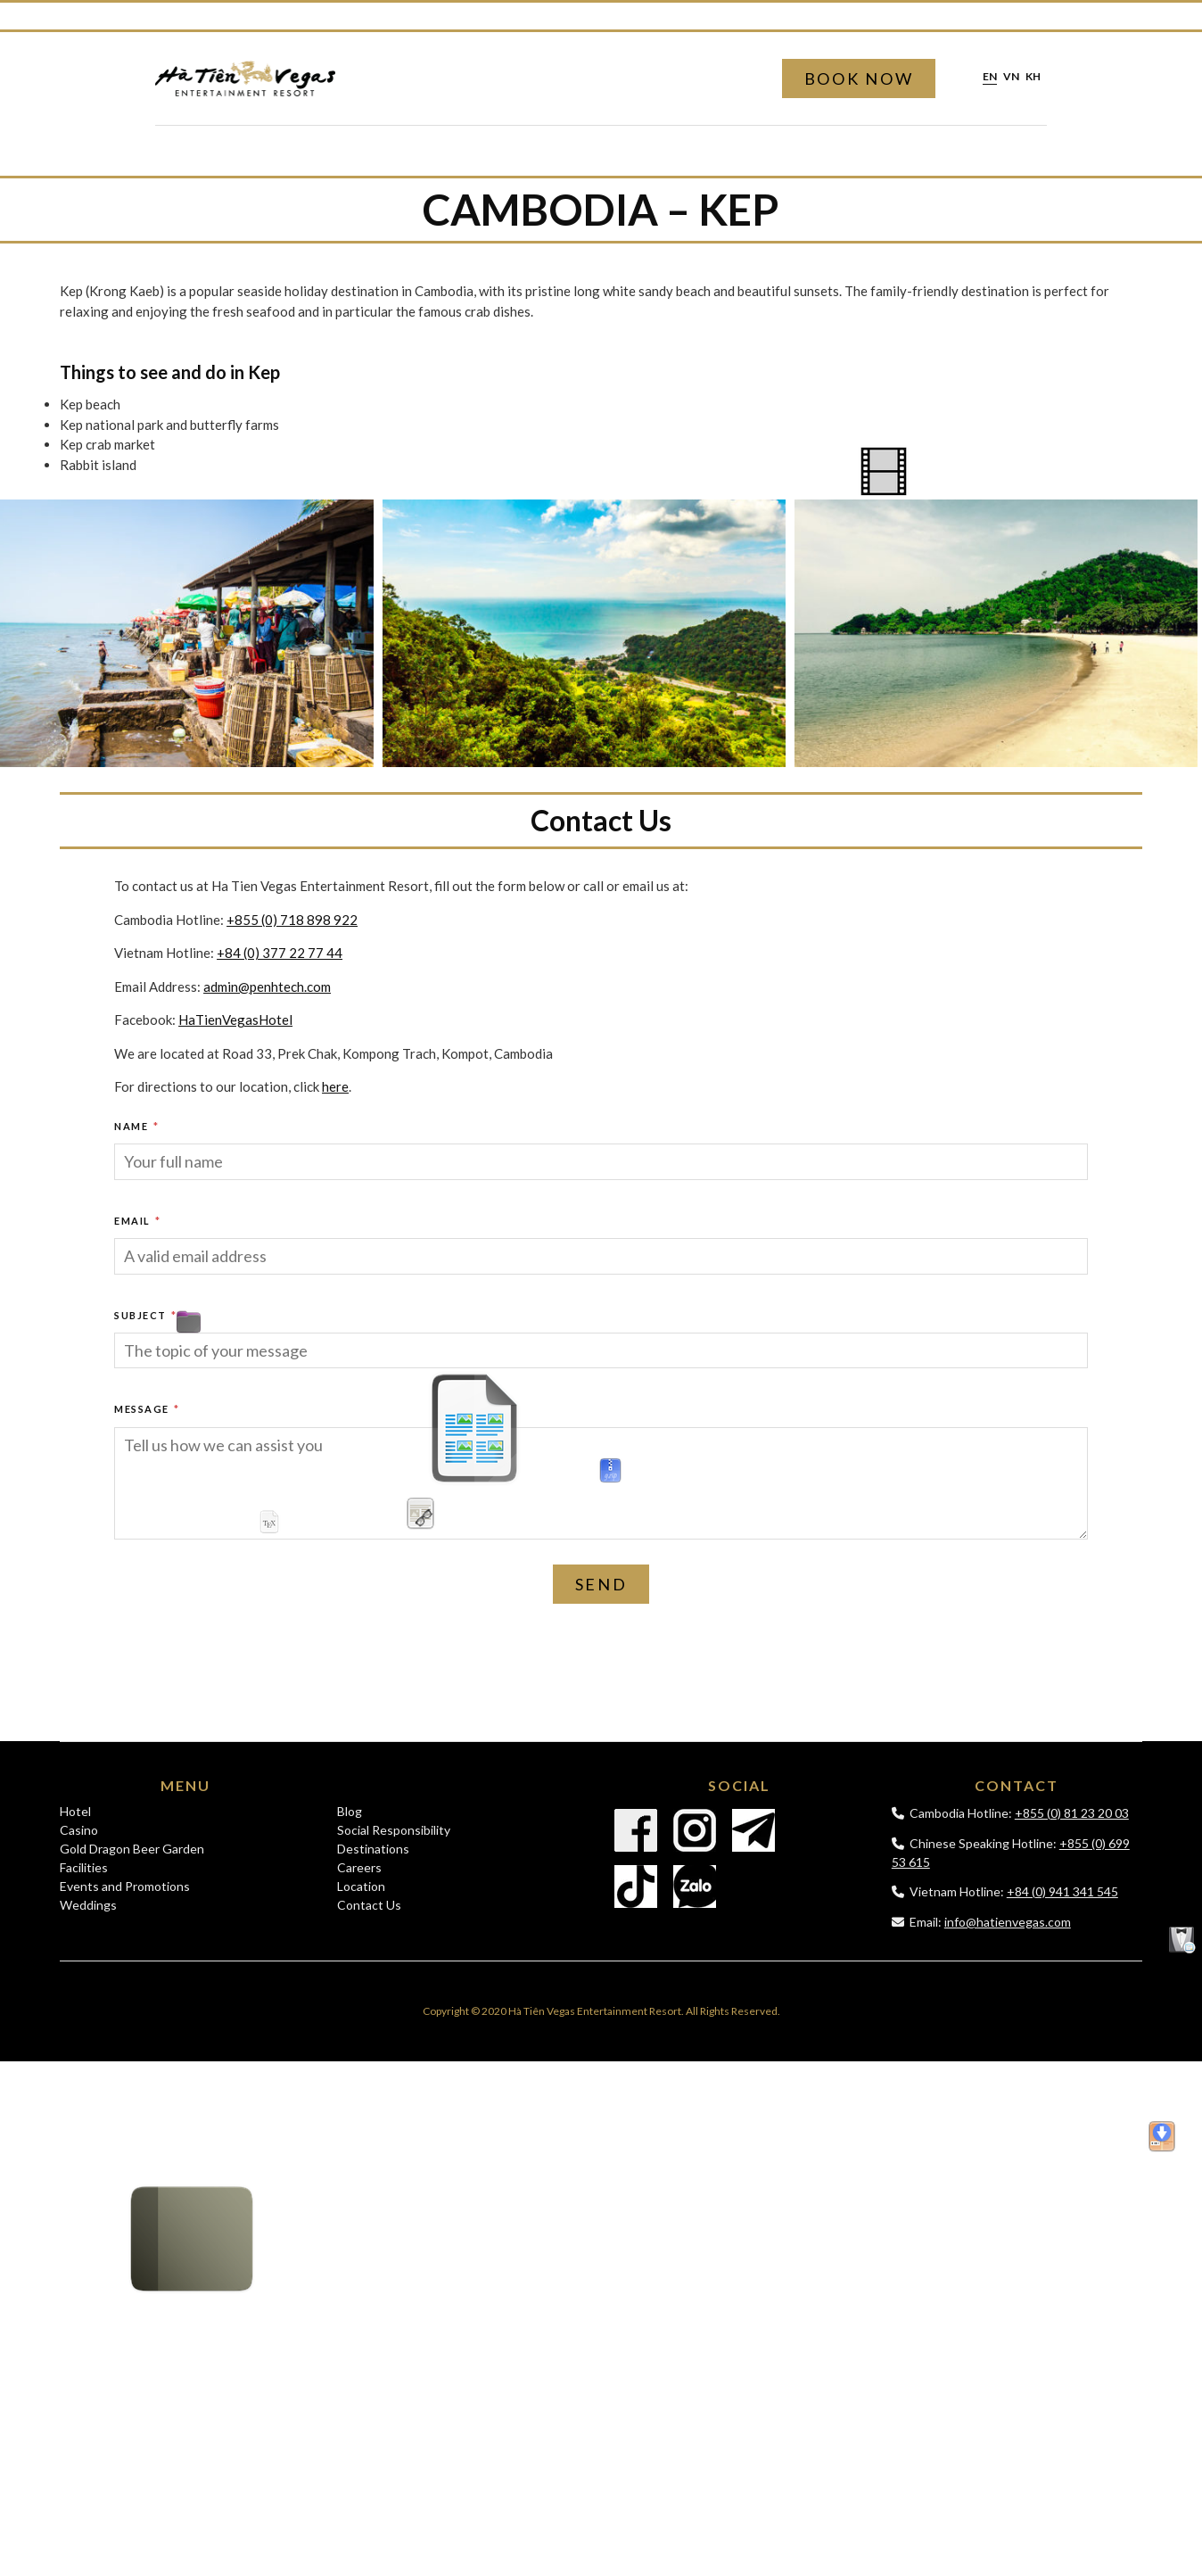 The height and width of the screenshot is (2576, 1202). Describe the element at coordinates (884, 471) in the screenshot. I see `access your movies folder in the sidebar` at that location.